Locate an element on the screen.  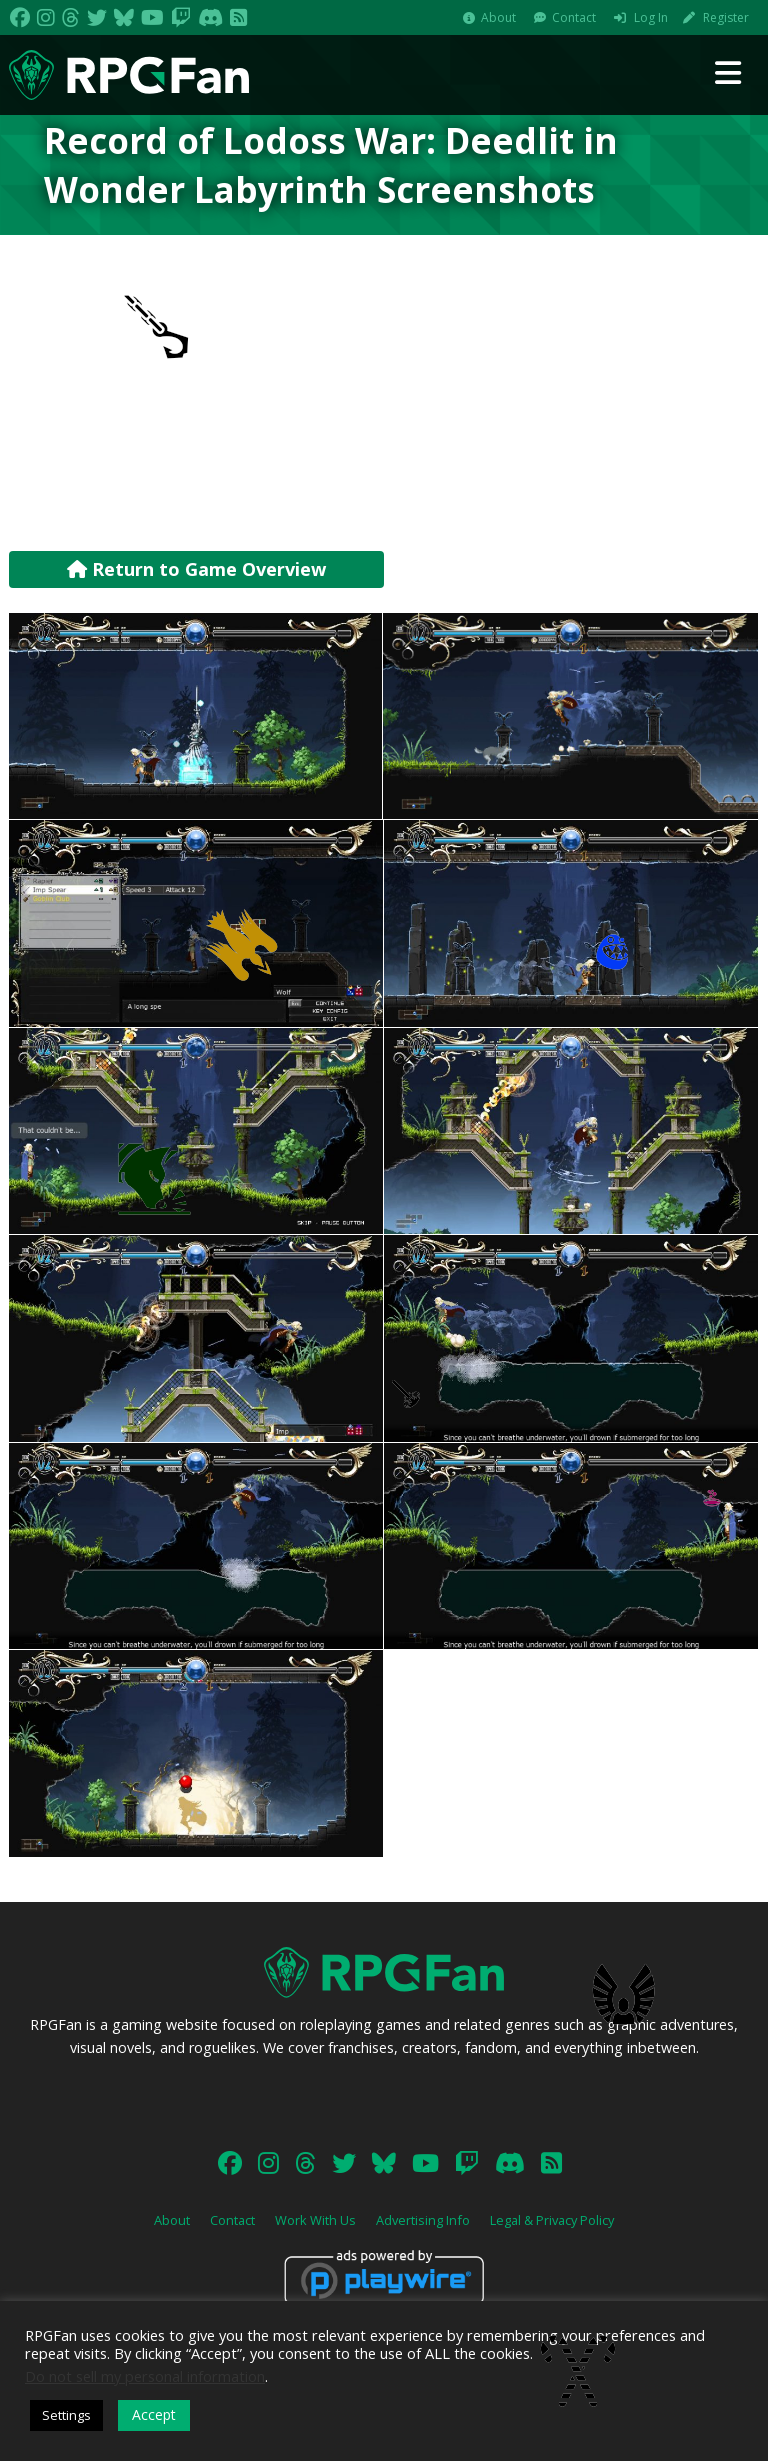
search or track feature using scent detection is located at coordinates (154, 1179).